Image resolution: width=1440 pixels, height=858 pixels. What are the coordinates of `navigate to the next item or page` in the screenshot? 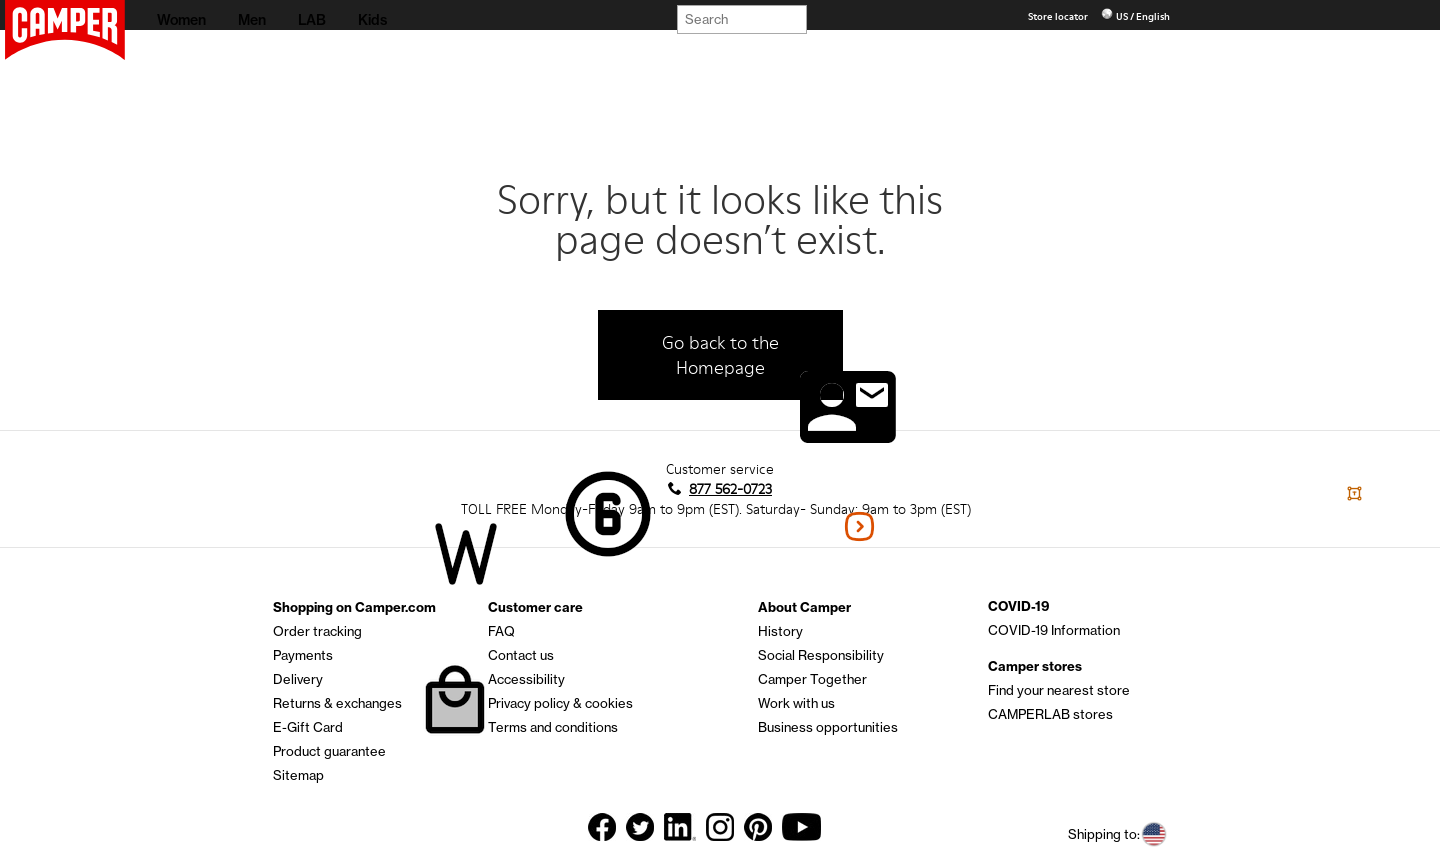 It's located at (859, 526).